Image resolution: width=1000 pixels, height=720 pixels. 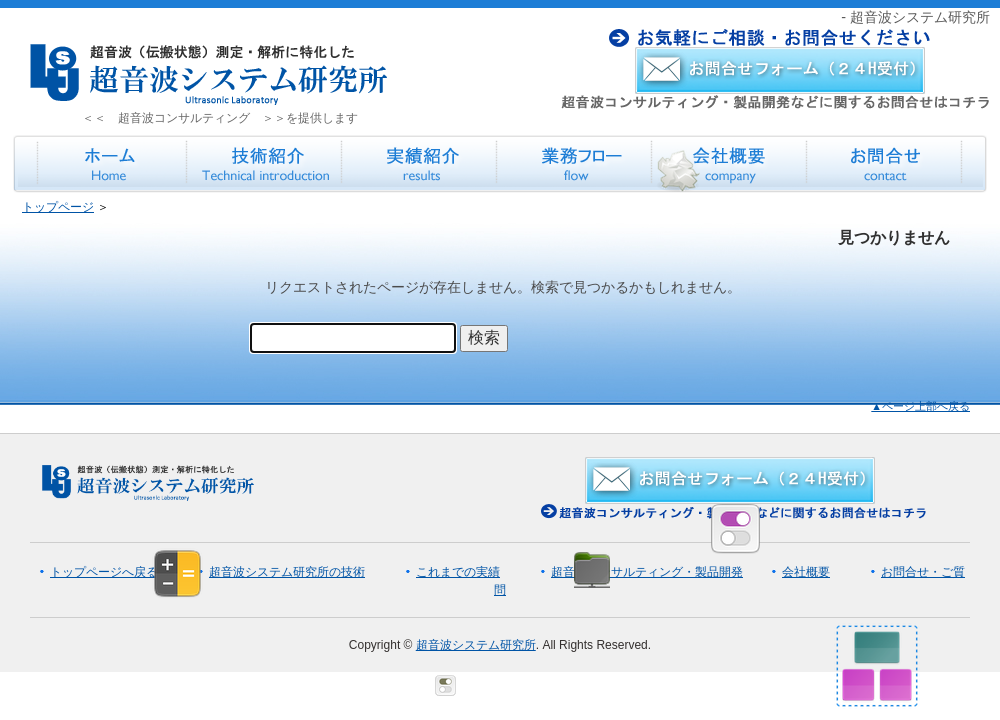 I want to click on mark email as junk or spam, so click(x=678, y=171).